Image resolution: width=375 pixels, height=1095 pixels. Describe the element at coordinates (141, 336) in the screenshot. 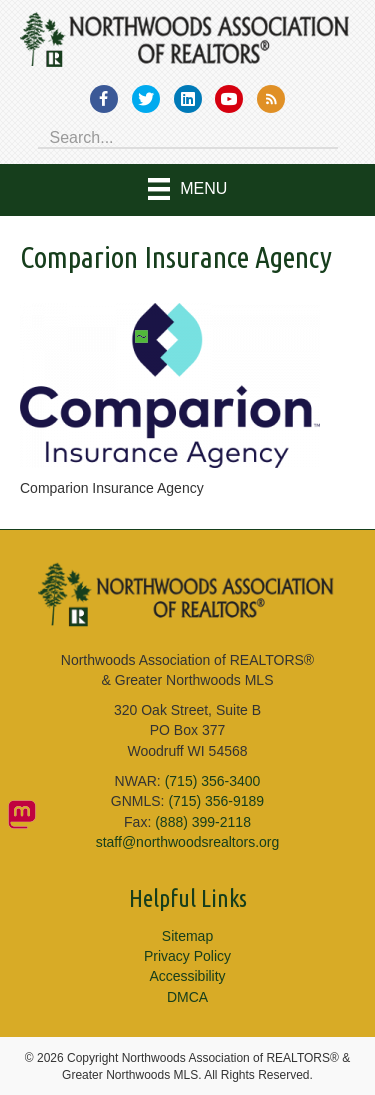

I see `indicates approximate or similar value` at that location.